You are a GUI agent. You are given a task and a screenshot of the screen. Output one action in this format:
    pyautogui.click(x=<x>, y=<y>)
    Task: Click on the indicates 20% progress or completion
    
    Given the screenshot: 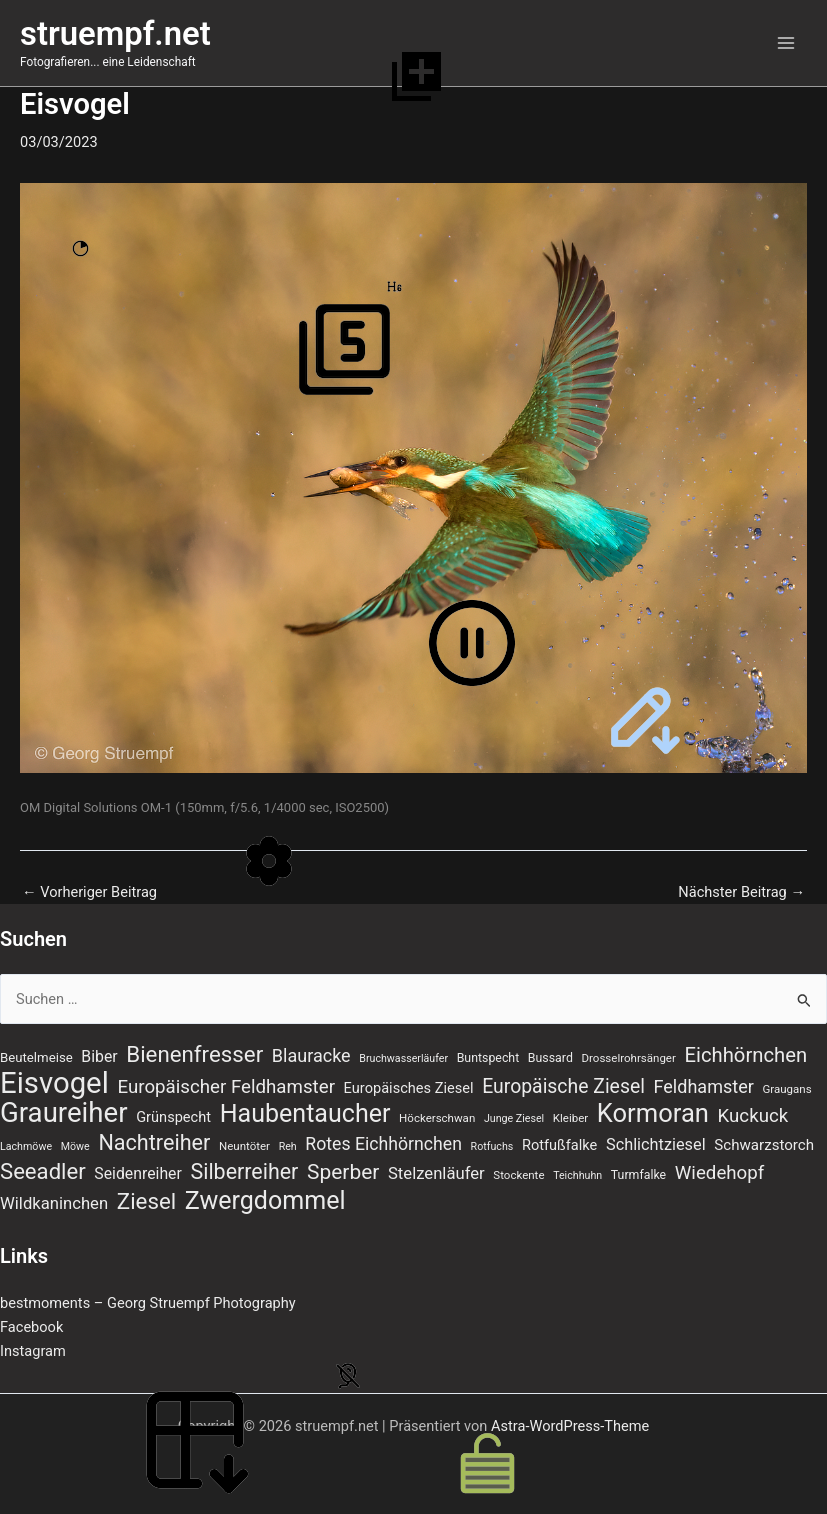 What is the action you would take?
    pyautogui.click(x=80, y=248)
    